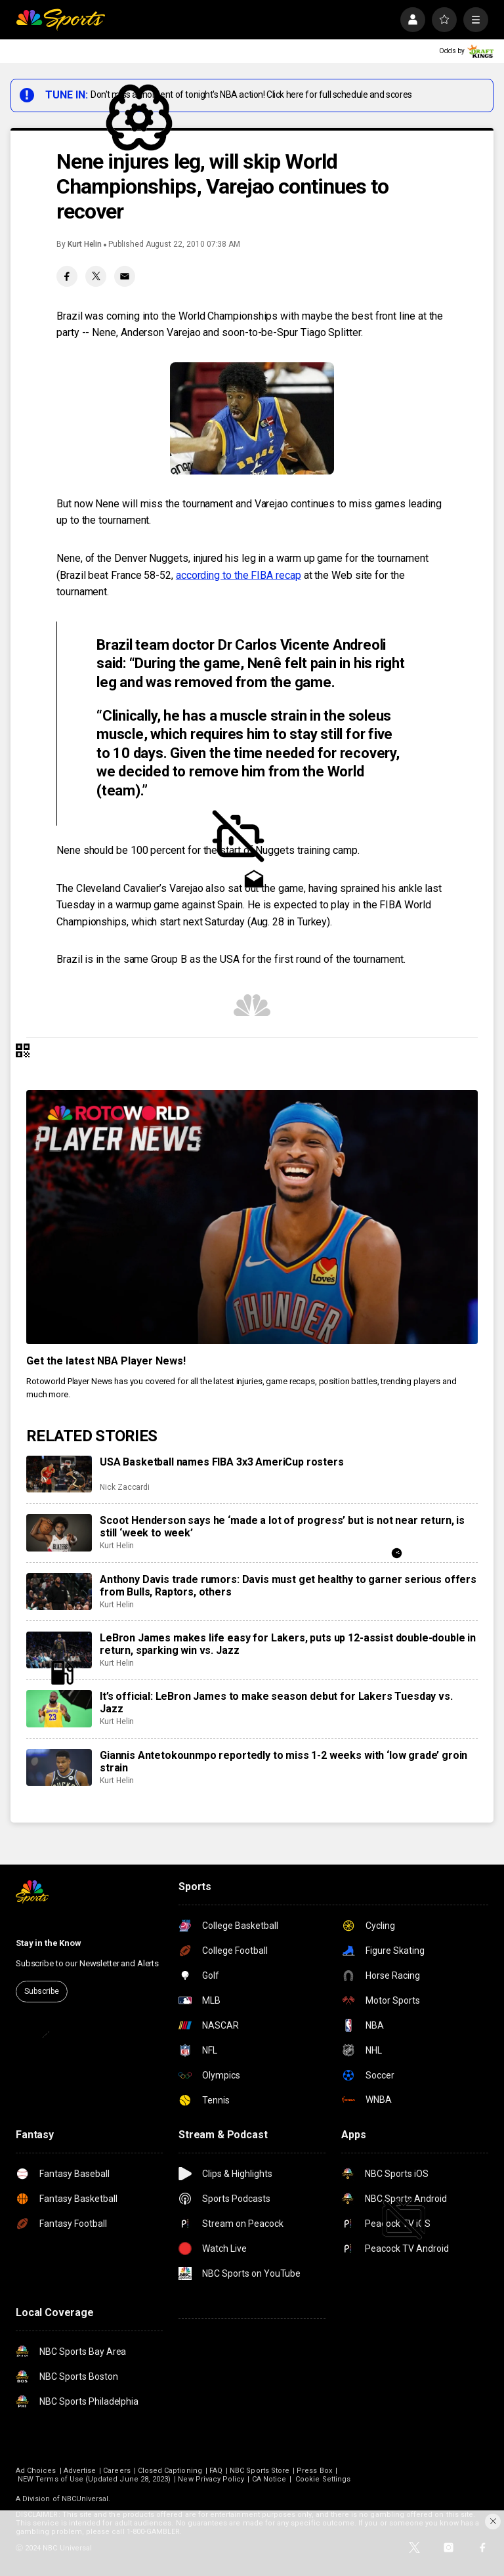 This screenshot has height=2576, width=504. Describe the element at coordinates (23, 1051) in the screenshot. I see `scan or generate a QR code` at that location.